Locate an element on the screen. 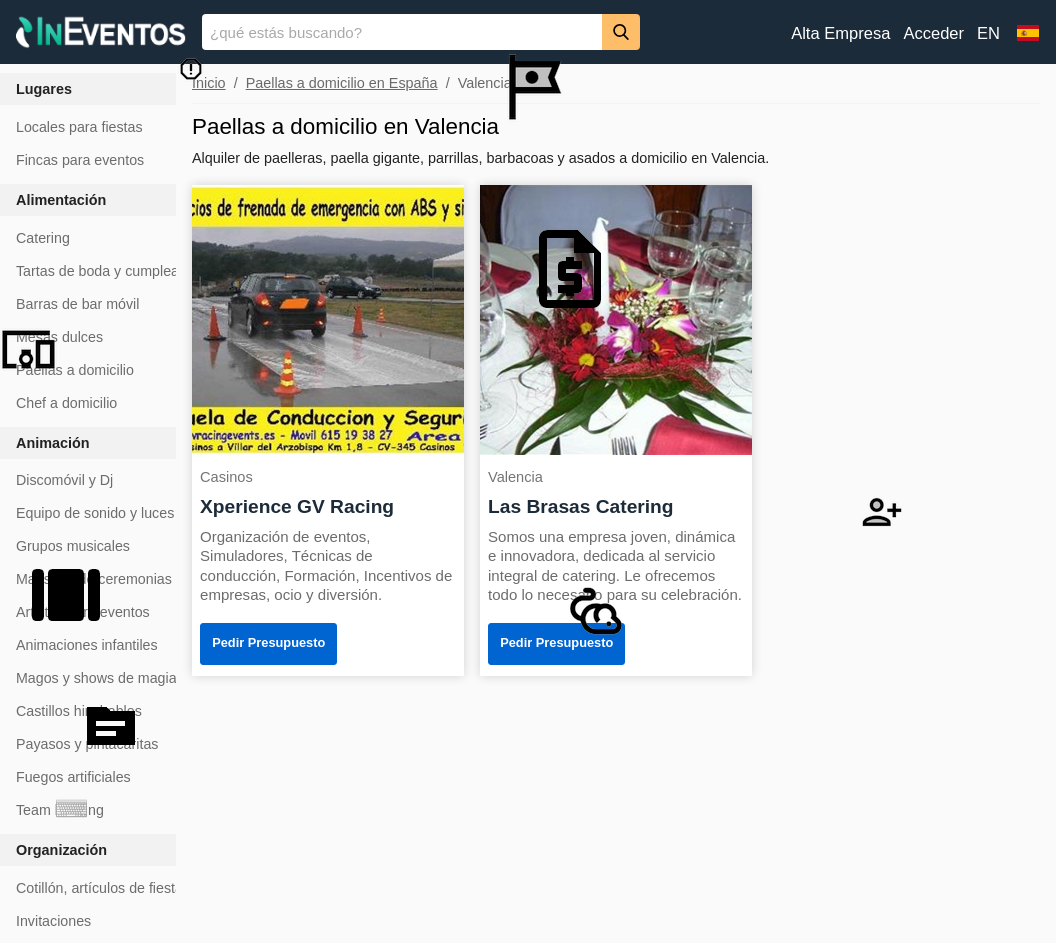 The width and height of the screenshot is (1056, 943). request pest control services for rodents is located at coordinates (596, 611).